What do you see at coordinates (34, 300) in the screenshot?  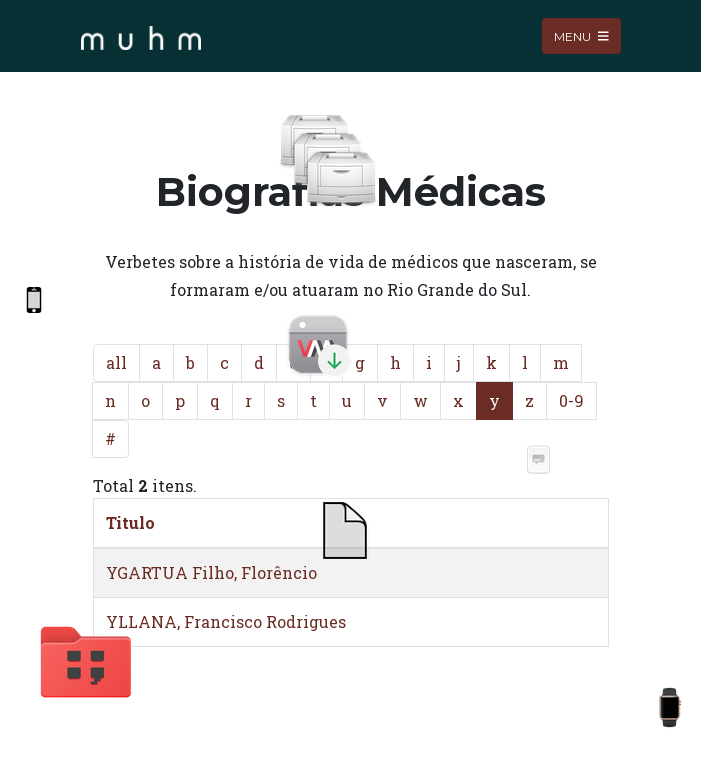 I see `view connected iPhone device` at bounding box center [34, 300].